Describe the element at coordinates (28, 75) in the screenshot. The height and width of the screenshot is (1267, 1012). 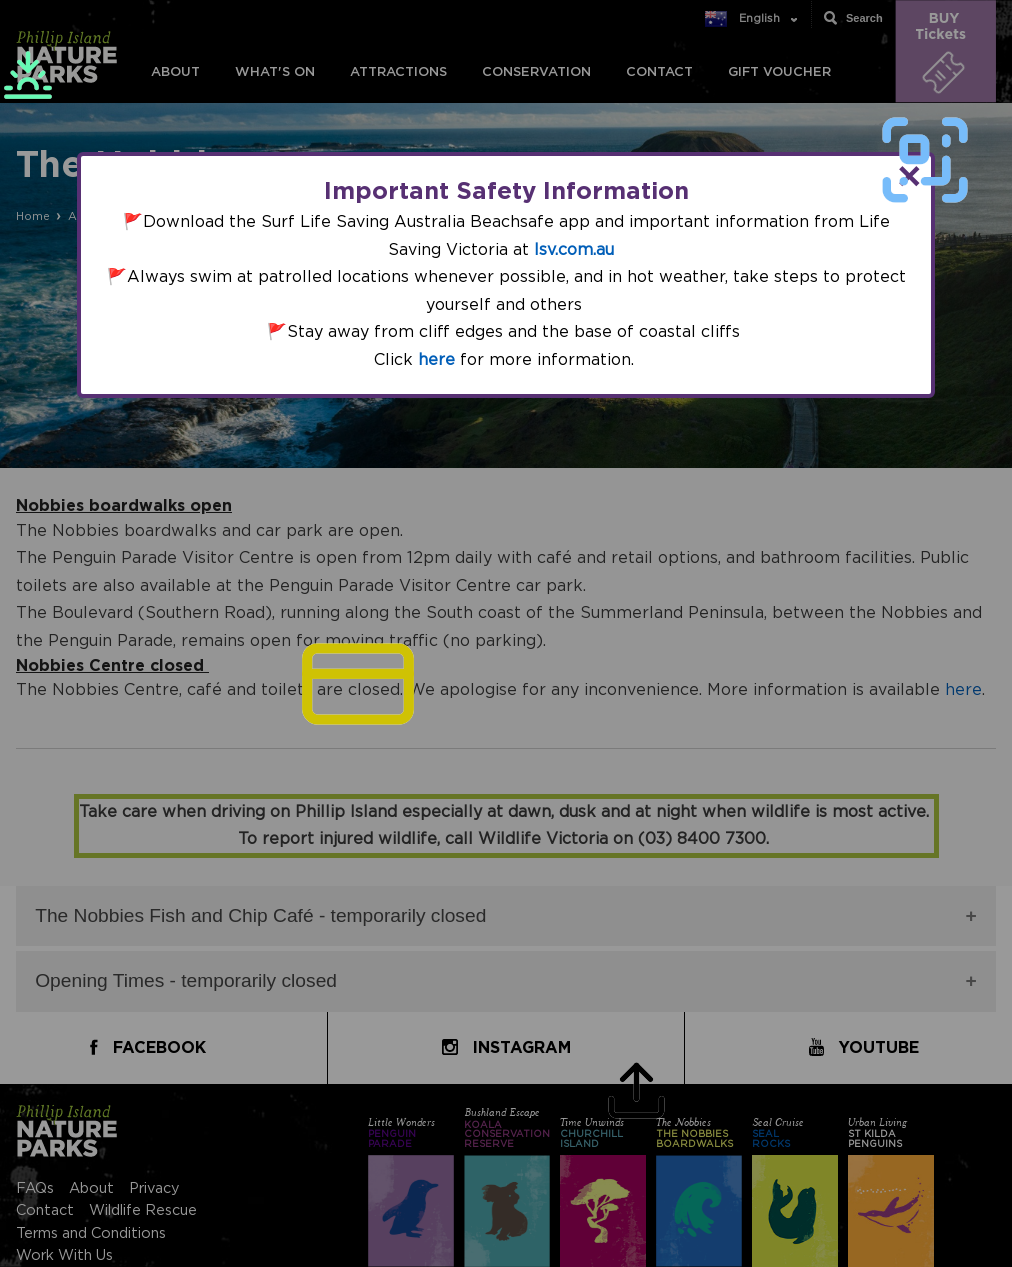
I see `set display to evening or night mode` at that location.